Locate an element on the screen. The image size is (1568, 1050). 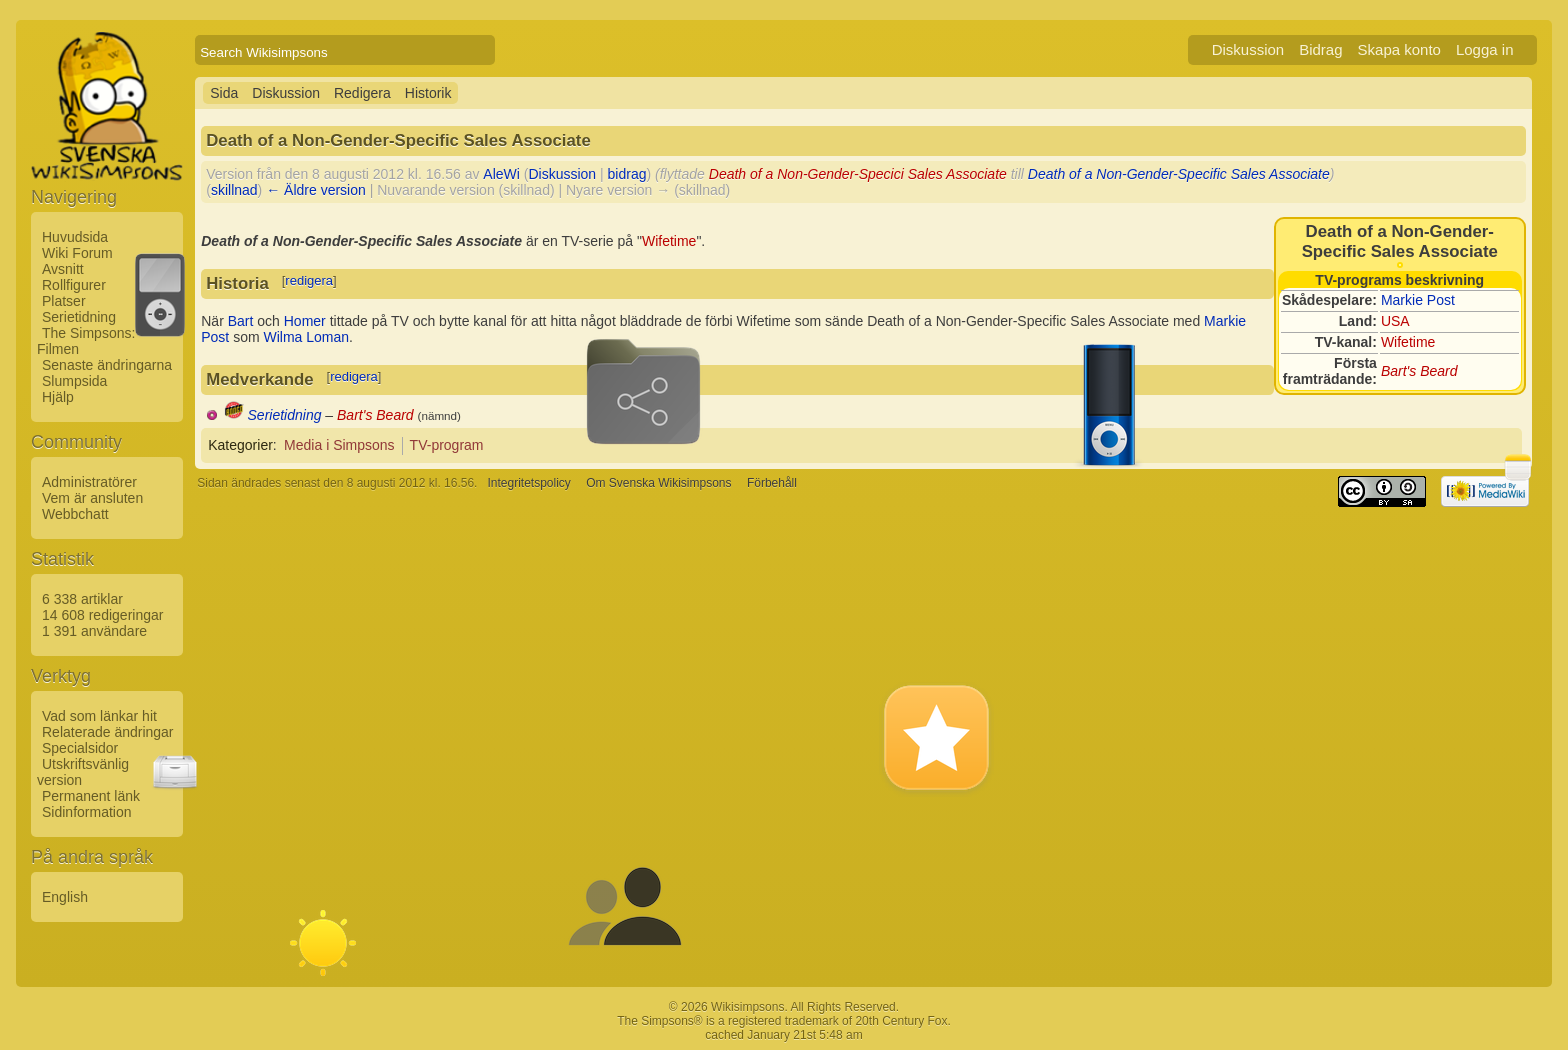
set default applications preferences is located at coordinates (936, 739).